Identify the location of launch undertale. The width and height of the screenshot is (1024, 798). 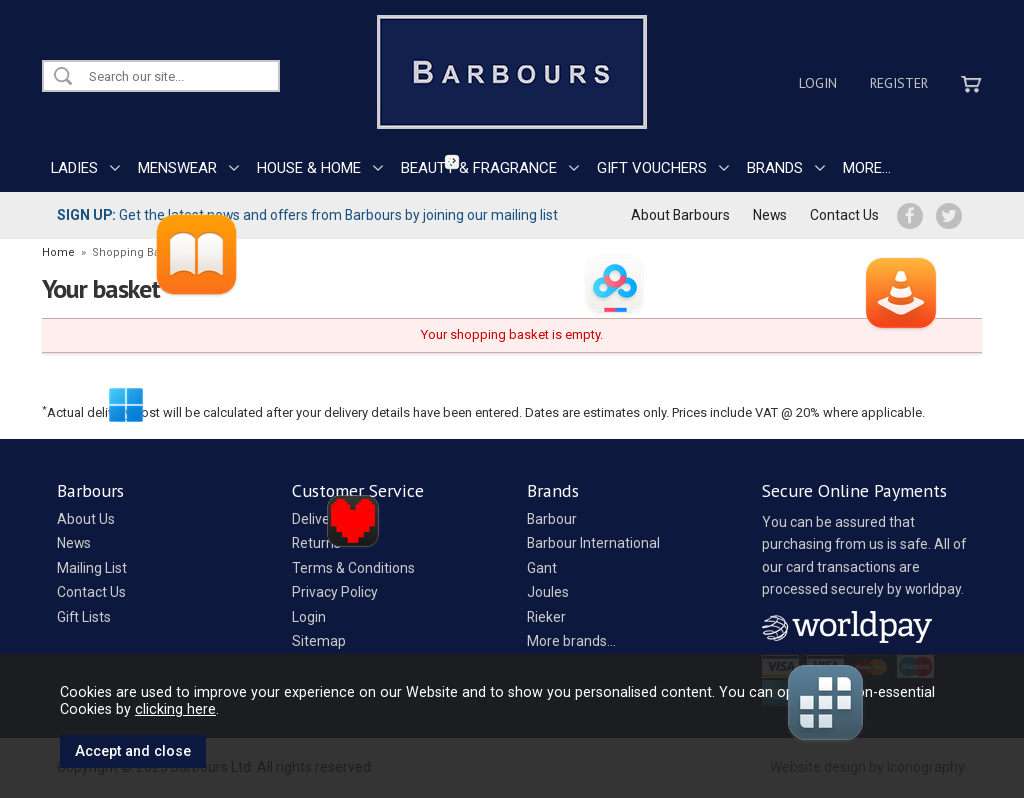
(353, 521).